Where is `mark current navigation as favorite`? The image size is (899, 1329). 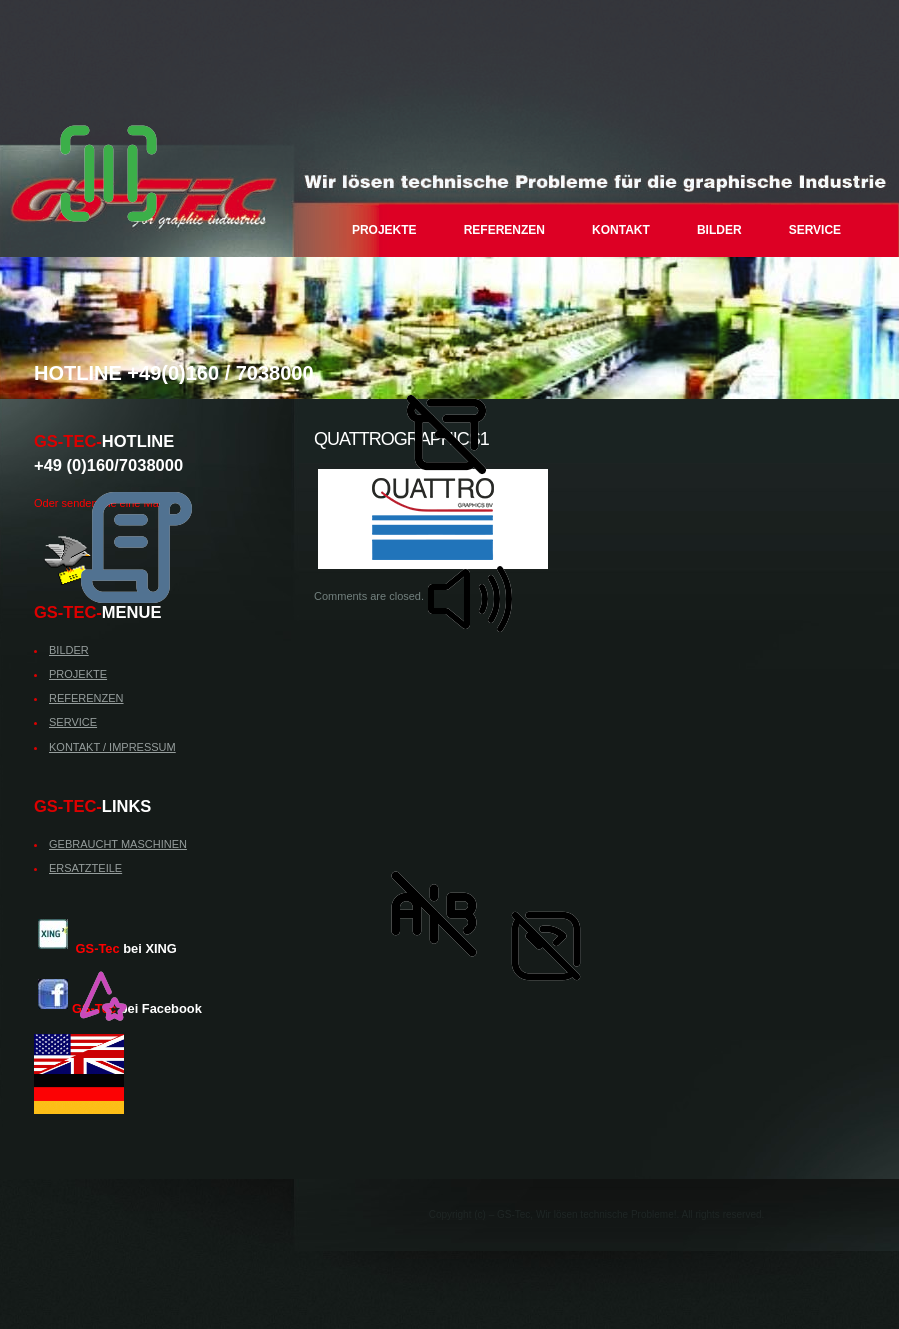
mark current navigation as favorite is located at coordinates (101, 995).